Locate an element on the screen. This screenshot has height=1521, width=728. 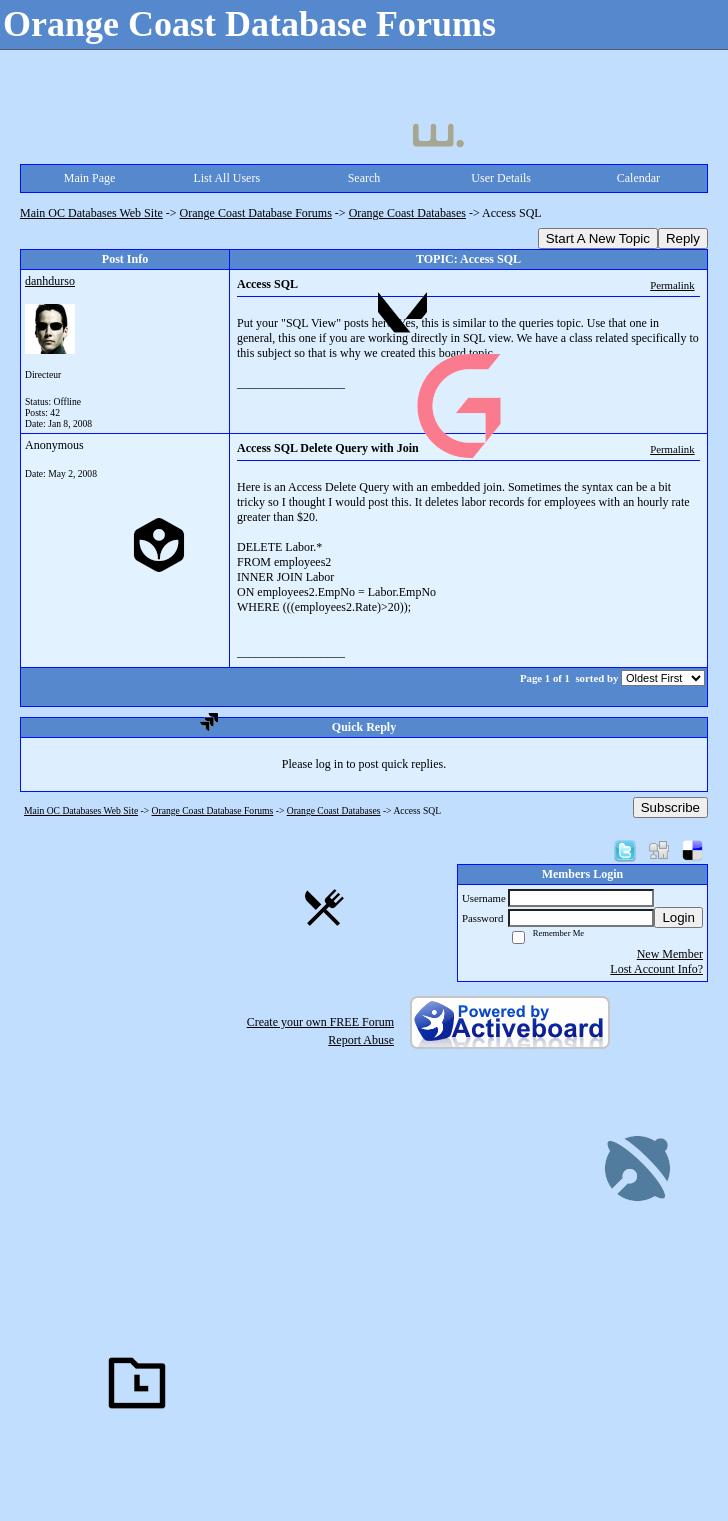
launch valorant game is located at coordinates (402, 312).